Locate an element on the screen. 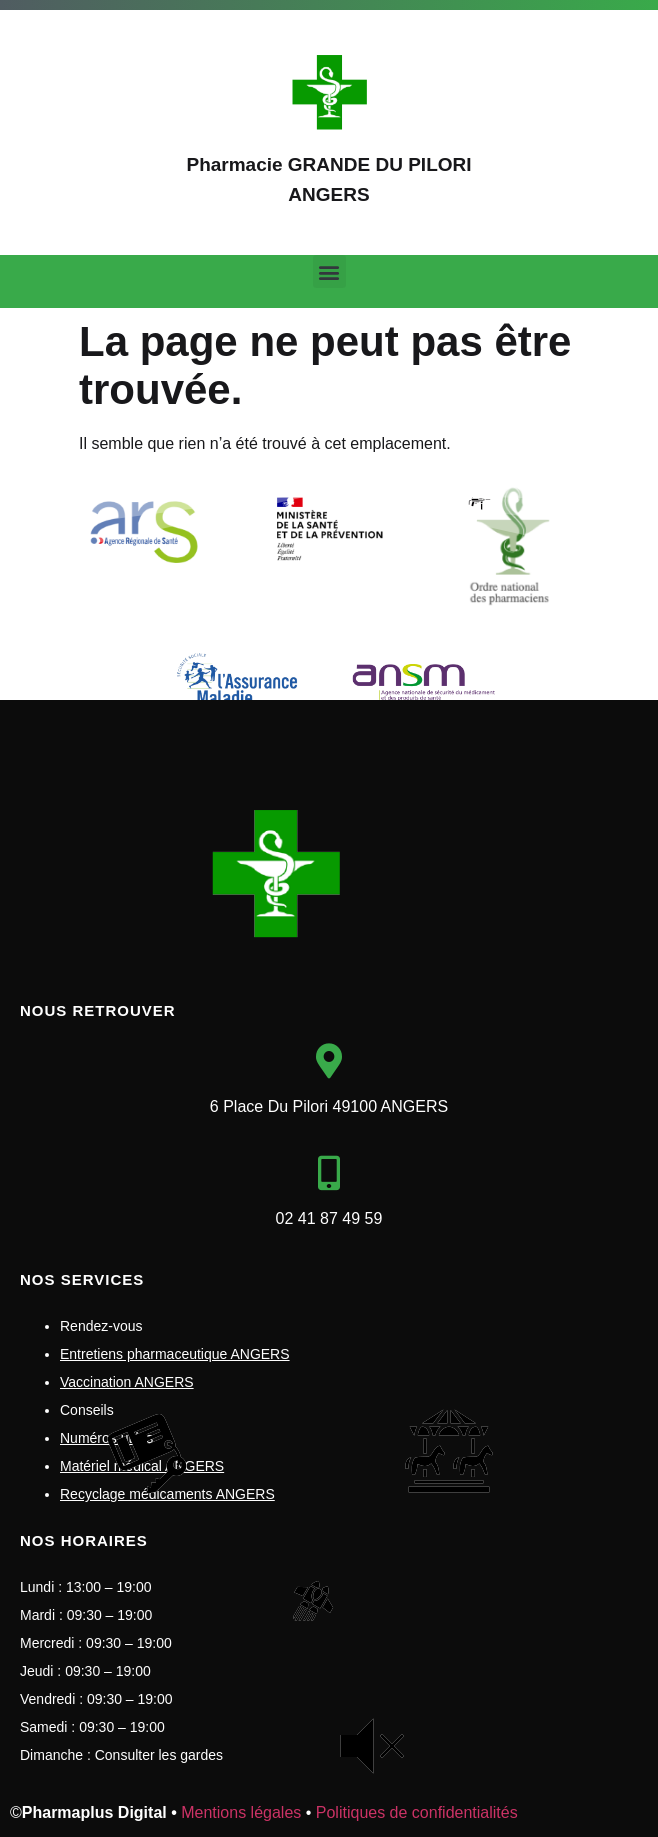 The width and height of the screenshot is (658, 1837). access carousel or slideshow view is located at coordinates (449, 1449).